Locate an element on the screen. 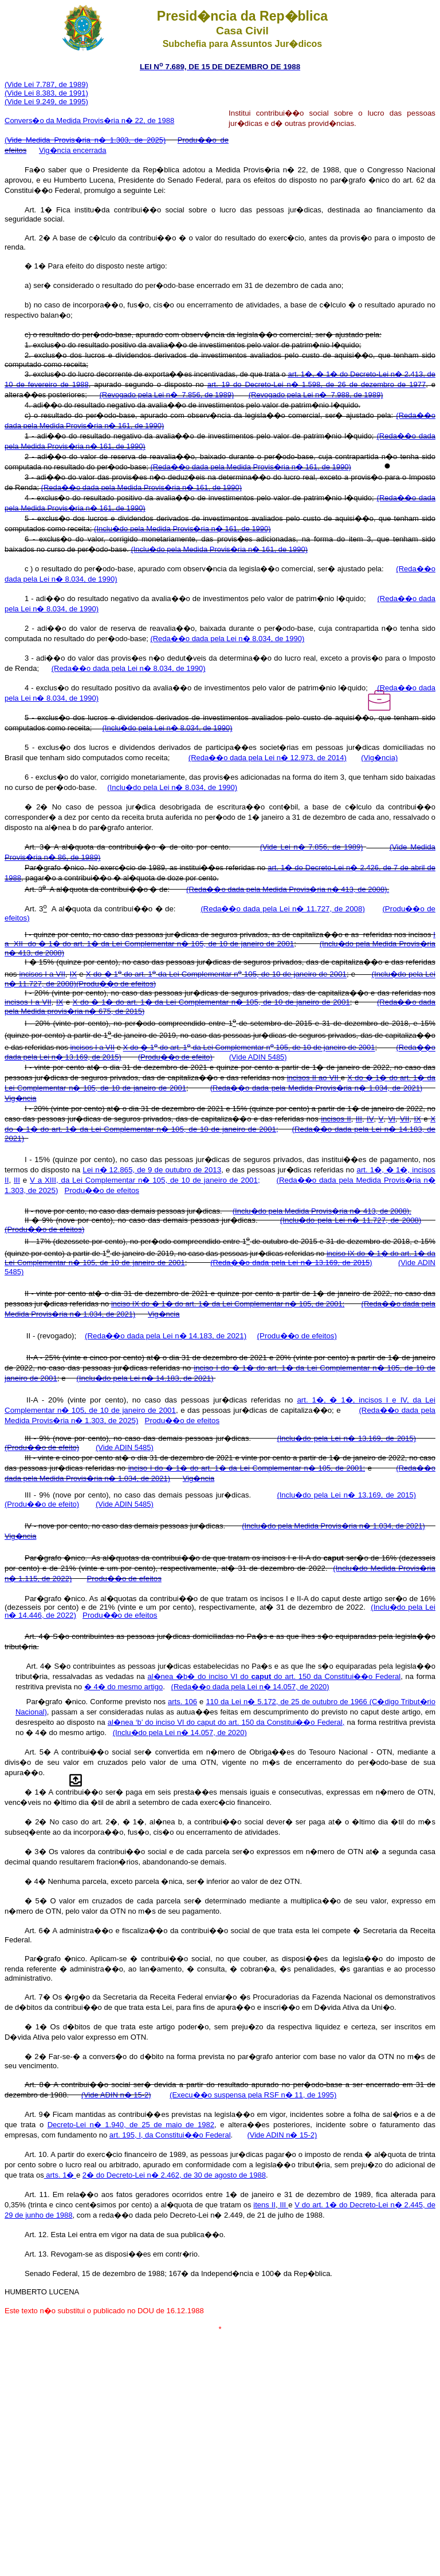  indicates an unread notification or new item is located at coordinates (387, 466).